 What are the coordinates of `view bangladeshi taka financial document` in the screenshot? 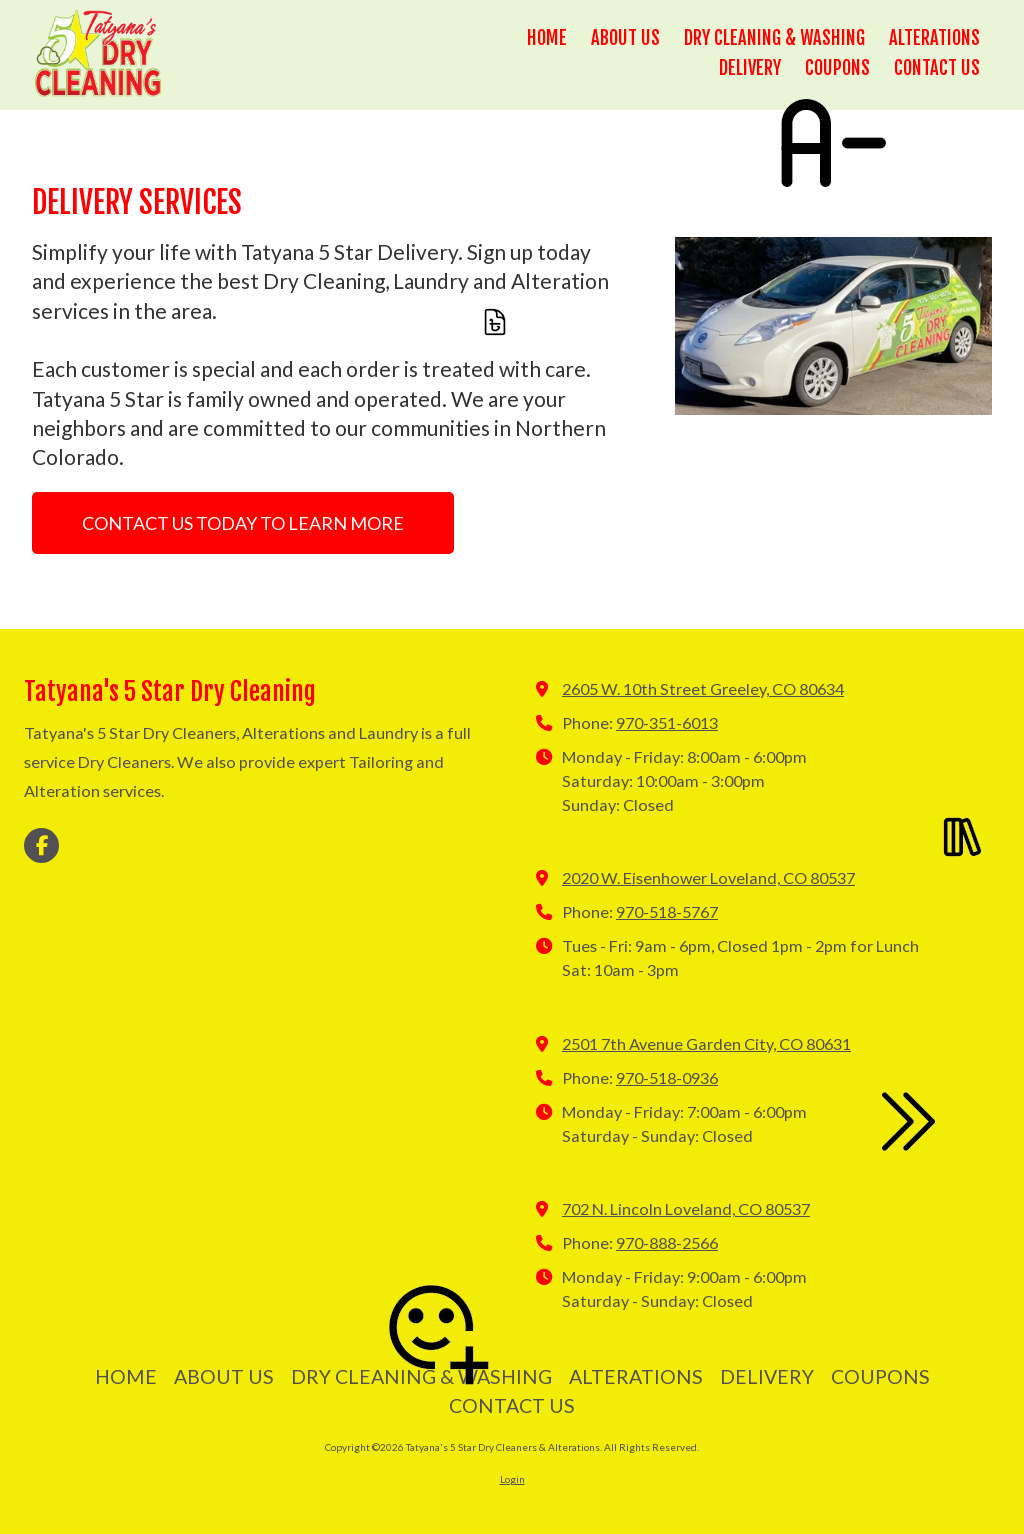 It's located at (495, 322).